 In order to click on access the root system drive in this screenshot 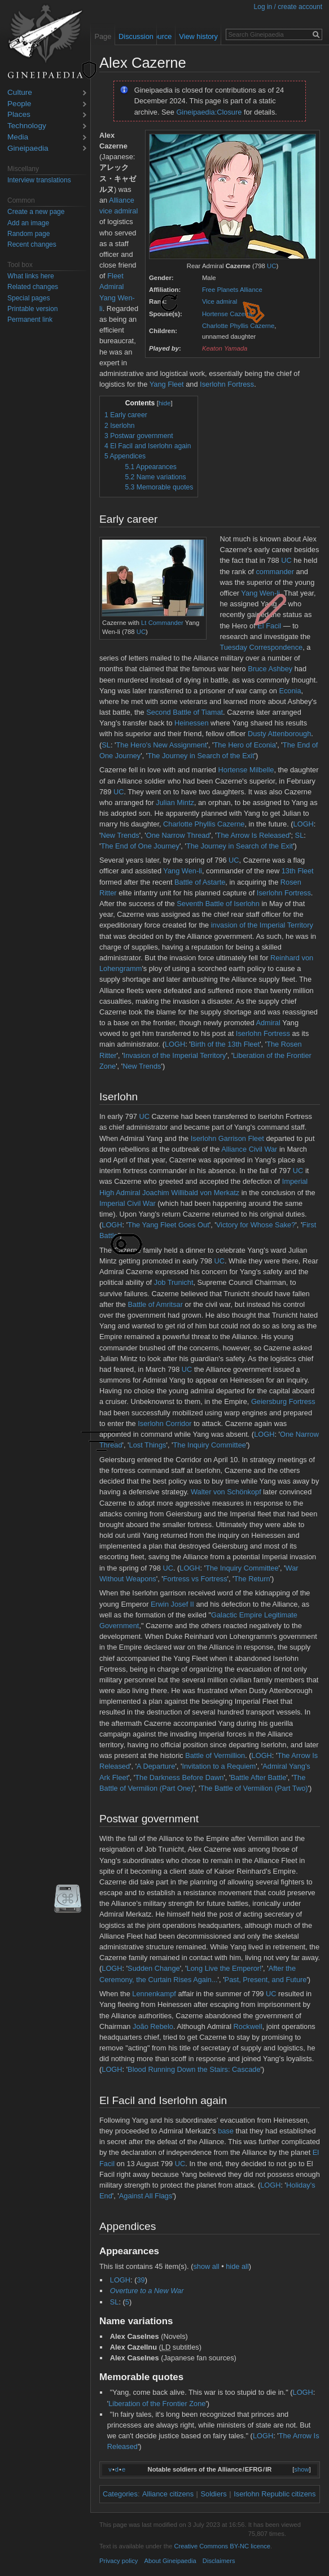, I will do `click(68, 1899)`.